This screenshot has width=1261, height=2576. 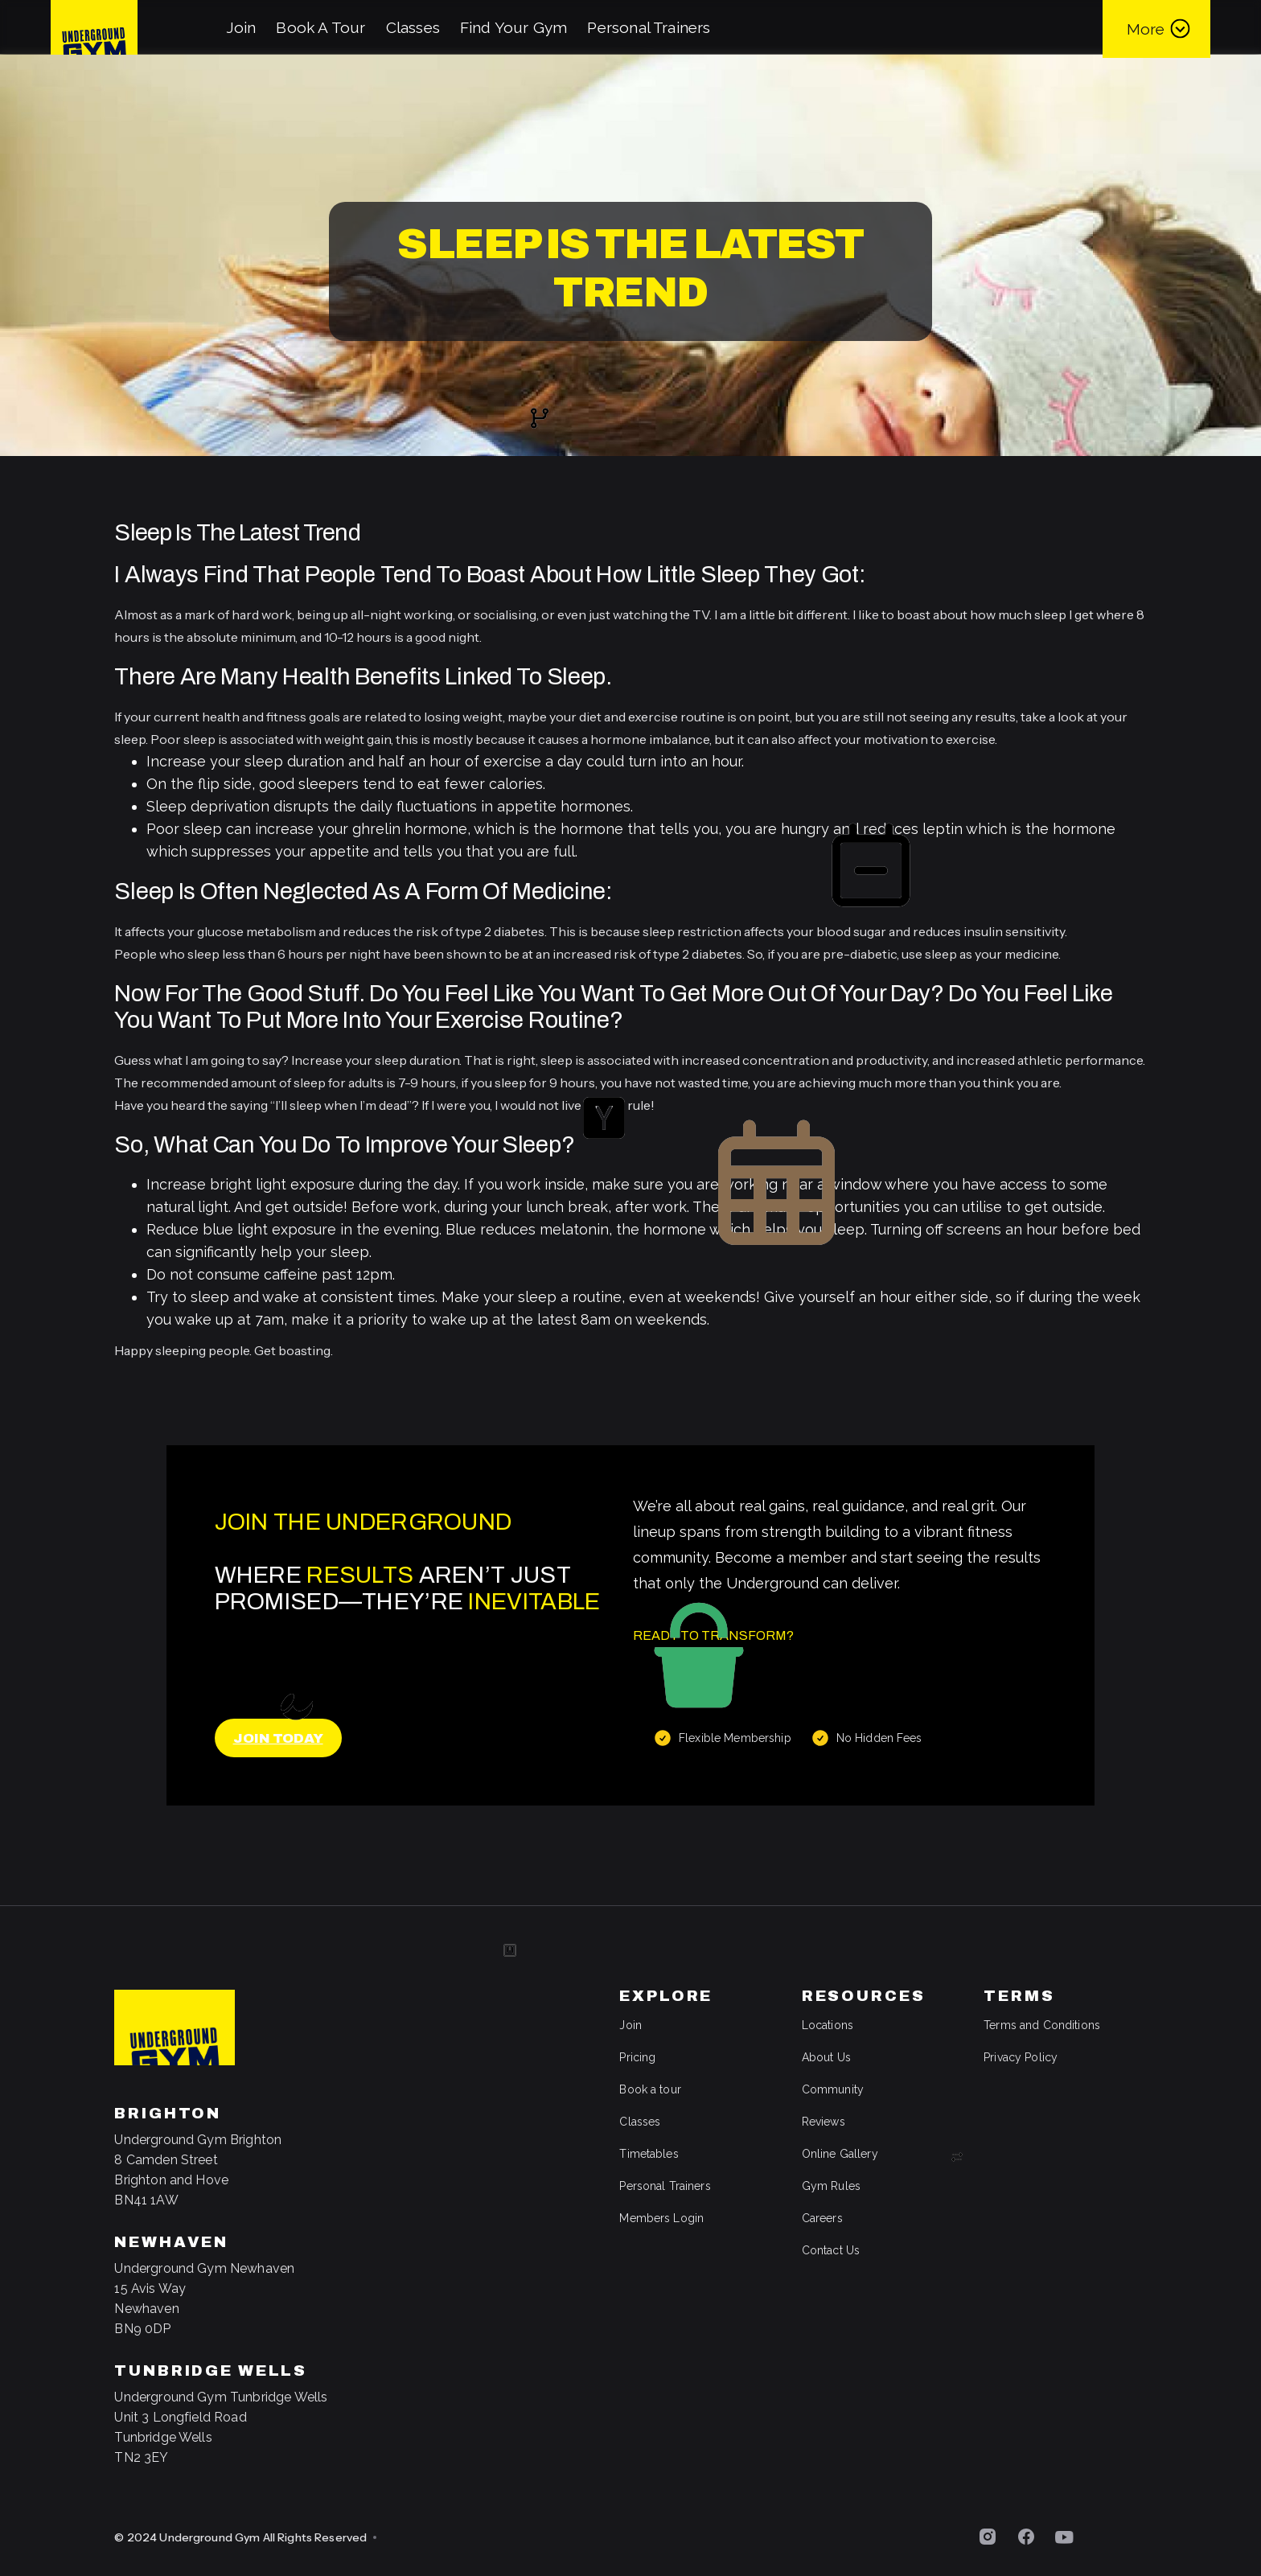 What do you see at coordinates (297, 1706) in the screenshot?
I see `affiliatetheme brand logo` at bounding box center [297, 1706].